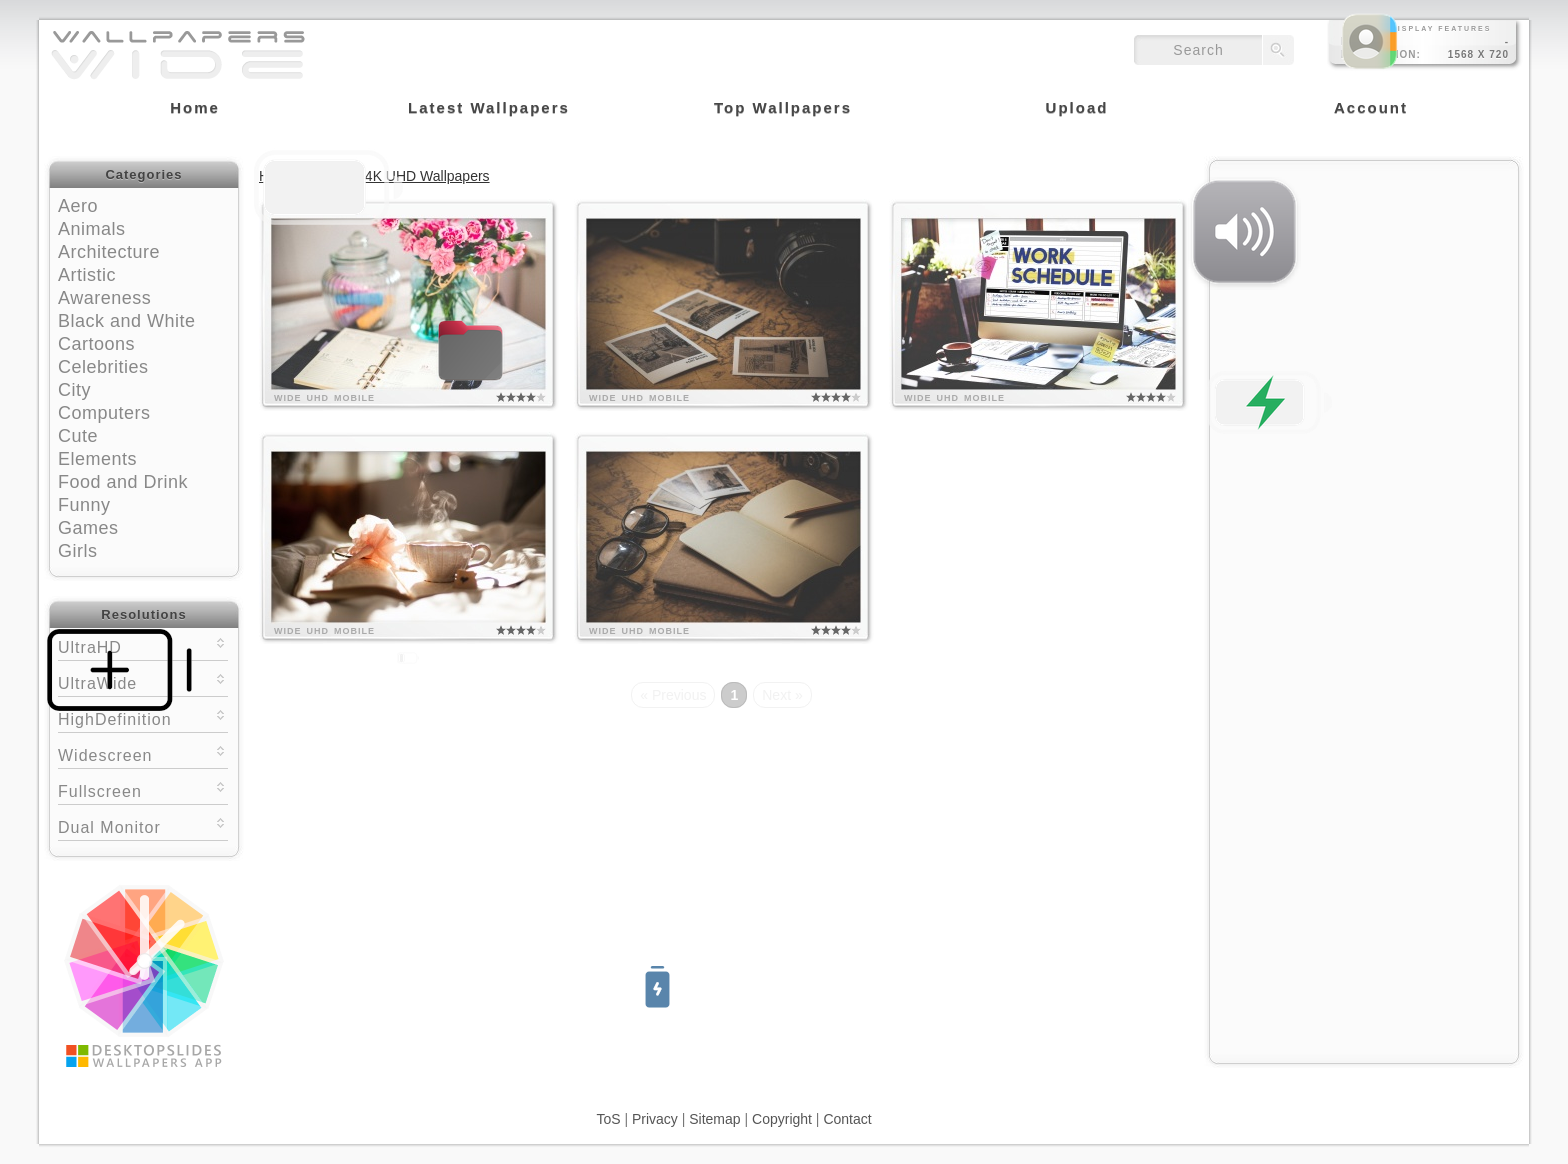 The height and width of the screenshot is (1164, 1568). I want to click on open contacts app, so click(1369, 41).